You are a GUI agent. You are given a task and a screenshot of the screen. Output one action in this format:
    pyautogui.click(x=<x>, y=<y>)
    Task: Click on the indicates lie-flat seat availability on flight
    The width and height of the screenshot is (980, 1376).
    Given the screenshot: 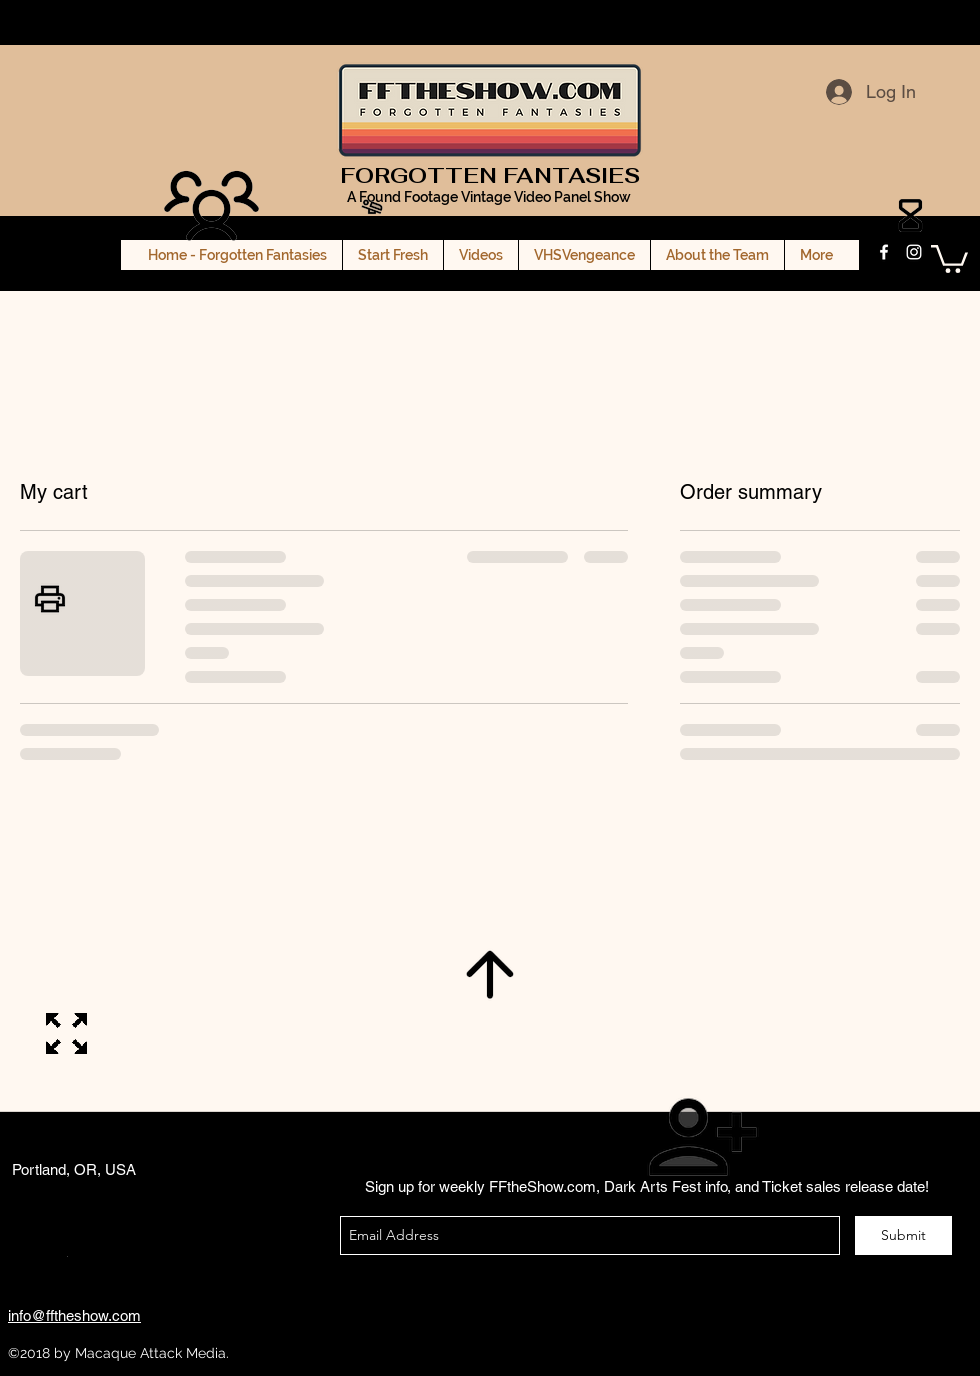 What is the action you would take?
    pyautogui.click(x=372, y=207)
    